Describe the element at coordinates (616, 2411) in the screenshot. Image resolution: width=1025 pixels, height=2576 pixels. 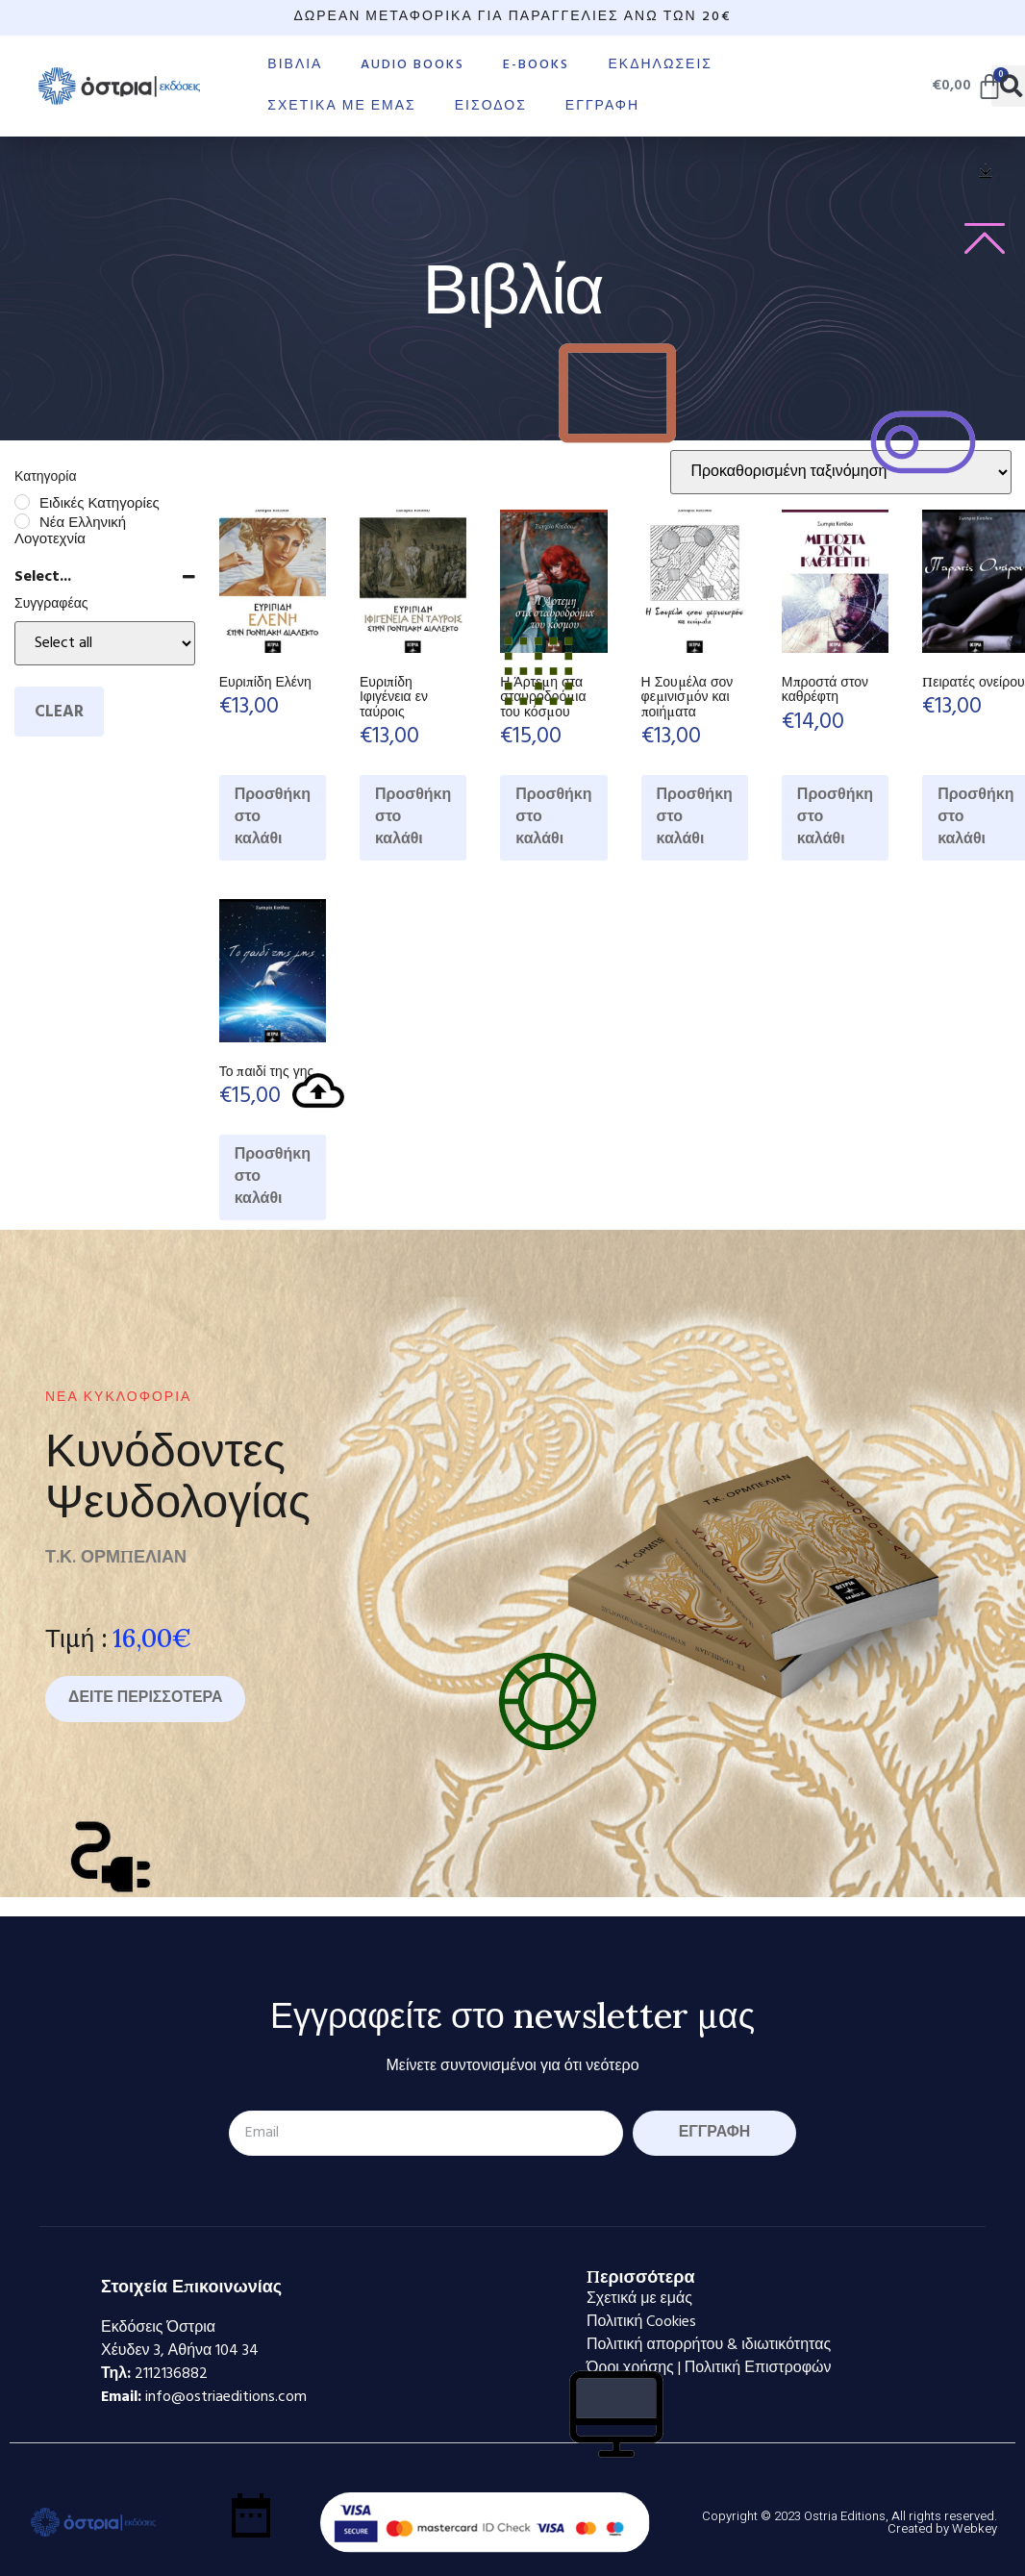
I see `switch to desktop view` at that location.